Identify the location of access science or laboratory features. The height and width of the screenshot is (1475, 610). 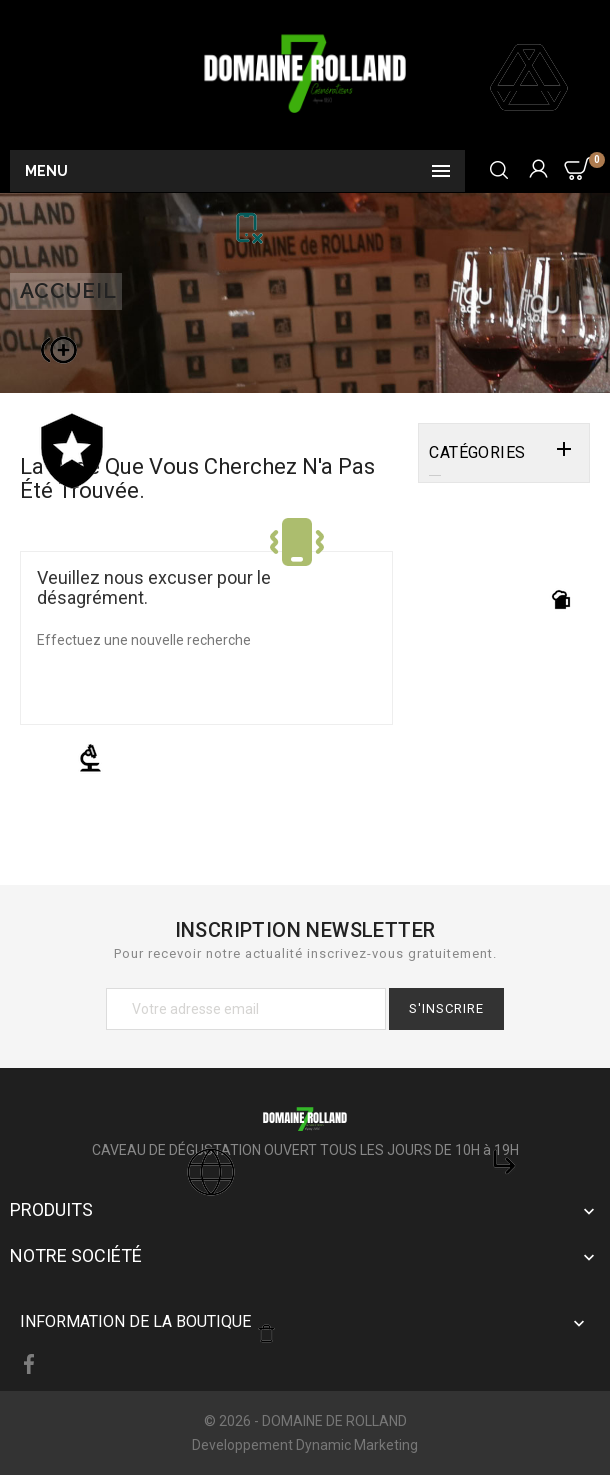
(90, 758).